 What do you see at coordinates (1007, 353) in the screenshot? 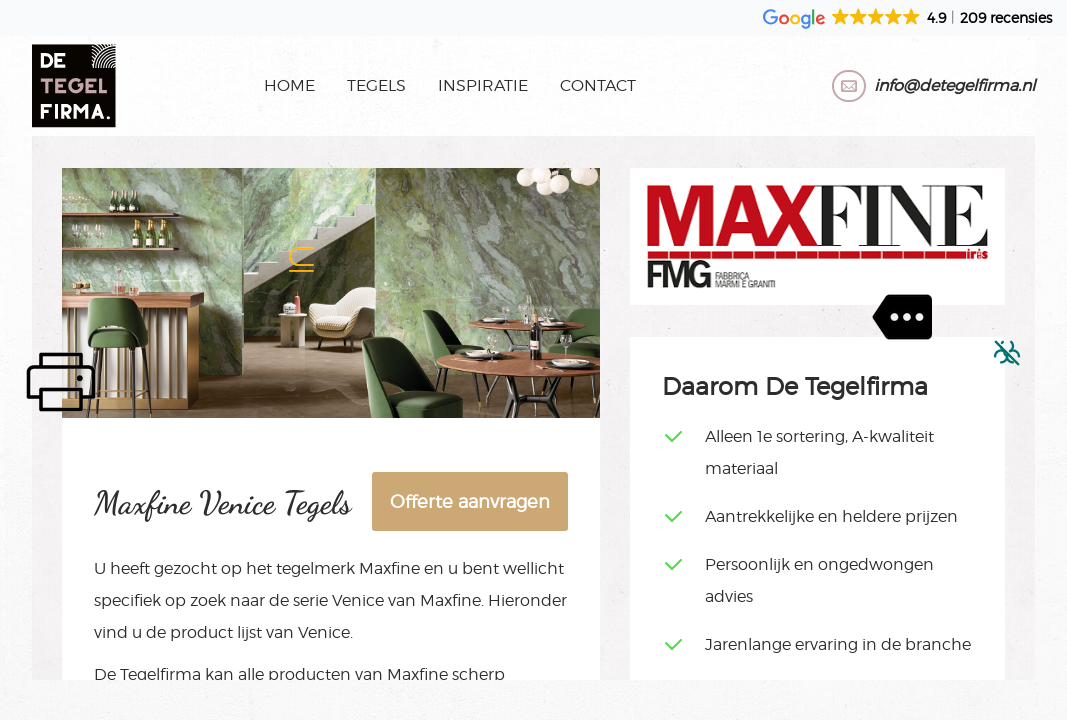
I see `indicates biohazard warning is disabled` at bounding box center [1007, 353].